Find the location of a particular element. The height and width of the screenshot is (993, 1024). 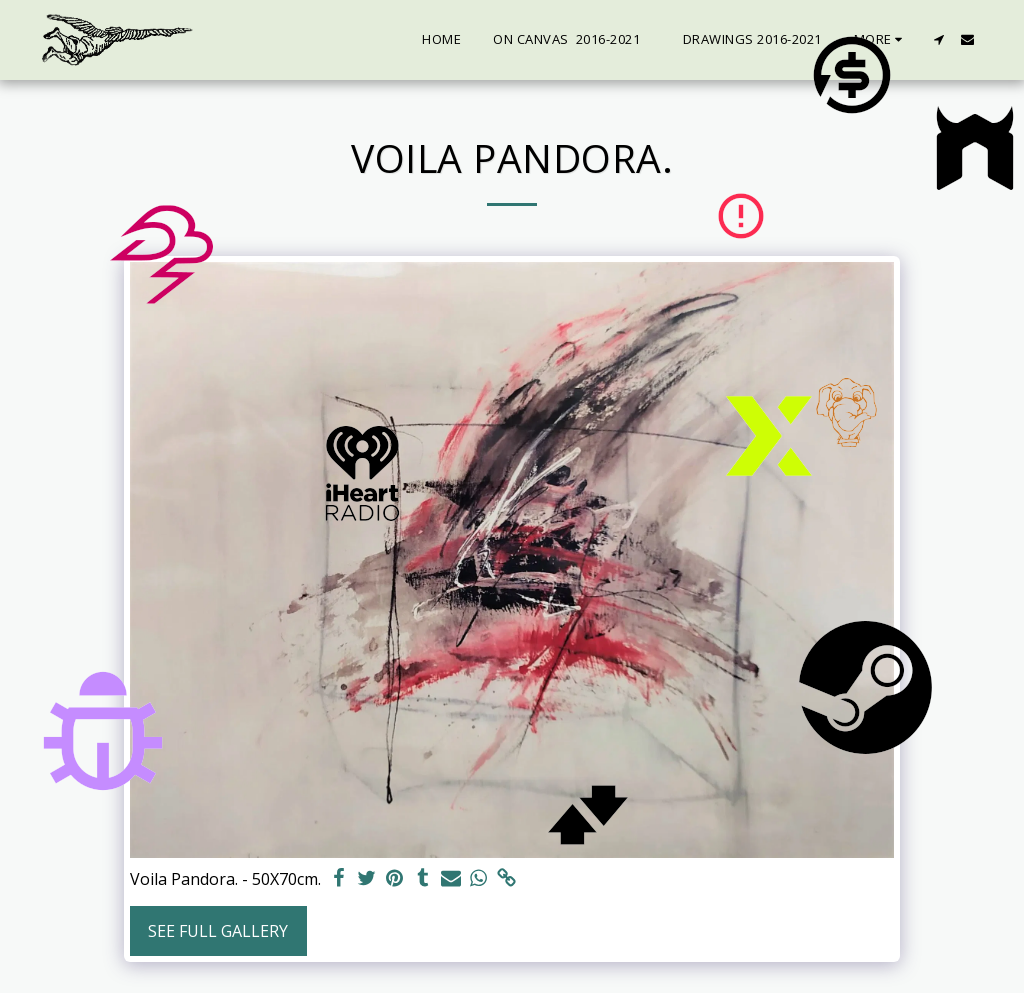

packagist logo - php package repository is located at coordinates (846, 412).